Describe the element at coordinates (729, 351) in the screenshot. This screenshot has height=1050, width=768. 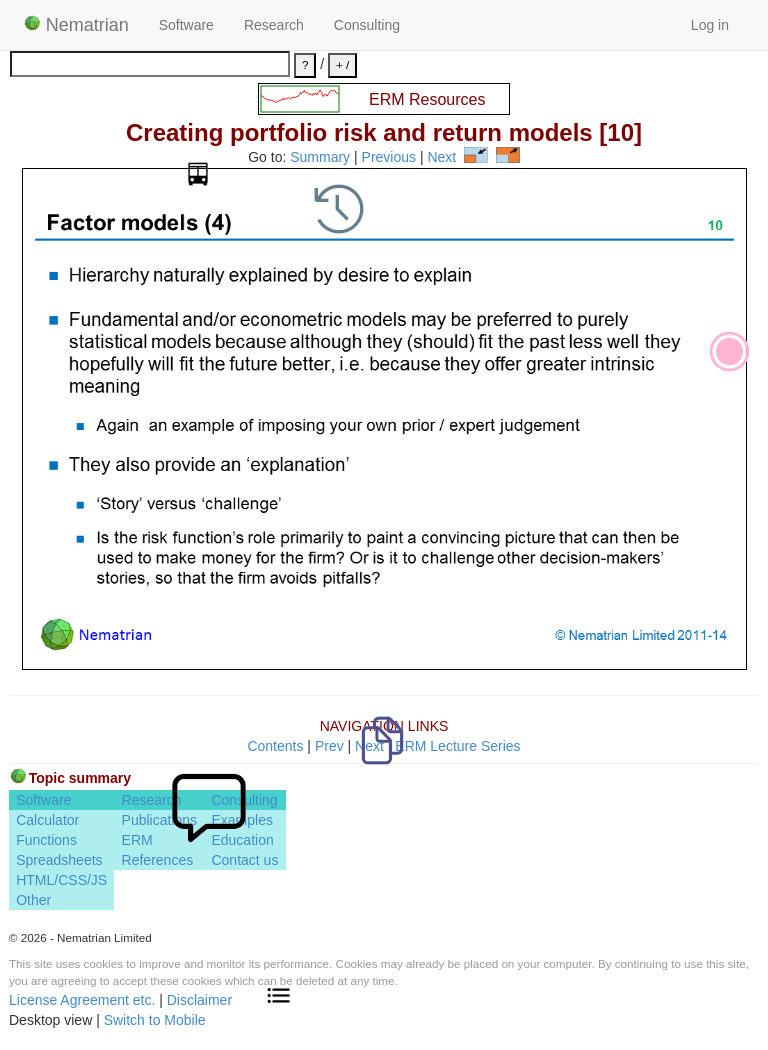
I see `selected option in a radio button group` at that location.